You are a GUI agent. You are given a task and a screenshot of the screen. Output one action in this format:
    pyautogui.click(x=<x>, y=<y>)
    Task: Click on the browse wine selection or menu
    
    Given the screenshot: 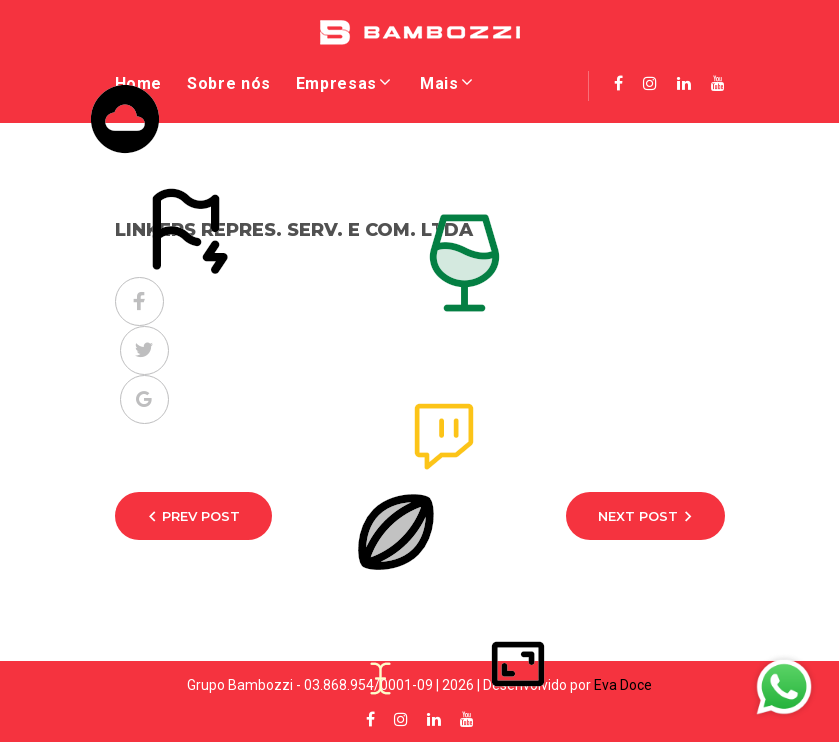 What is the action you would take?
    pyautogui.click(x=464, y=259)
    